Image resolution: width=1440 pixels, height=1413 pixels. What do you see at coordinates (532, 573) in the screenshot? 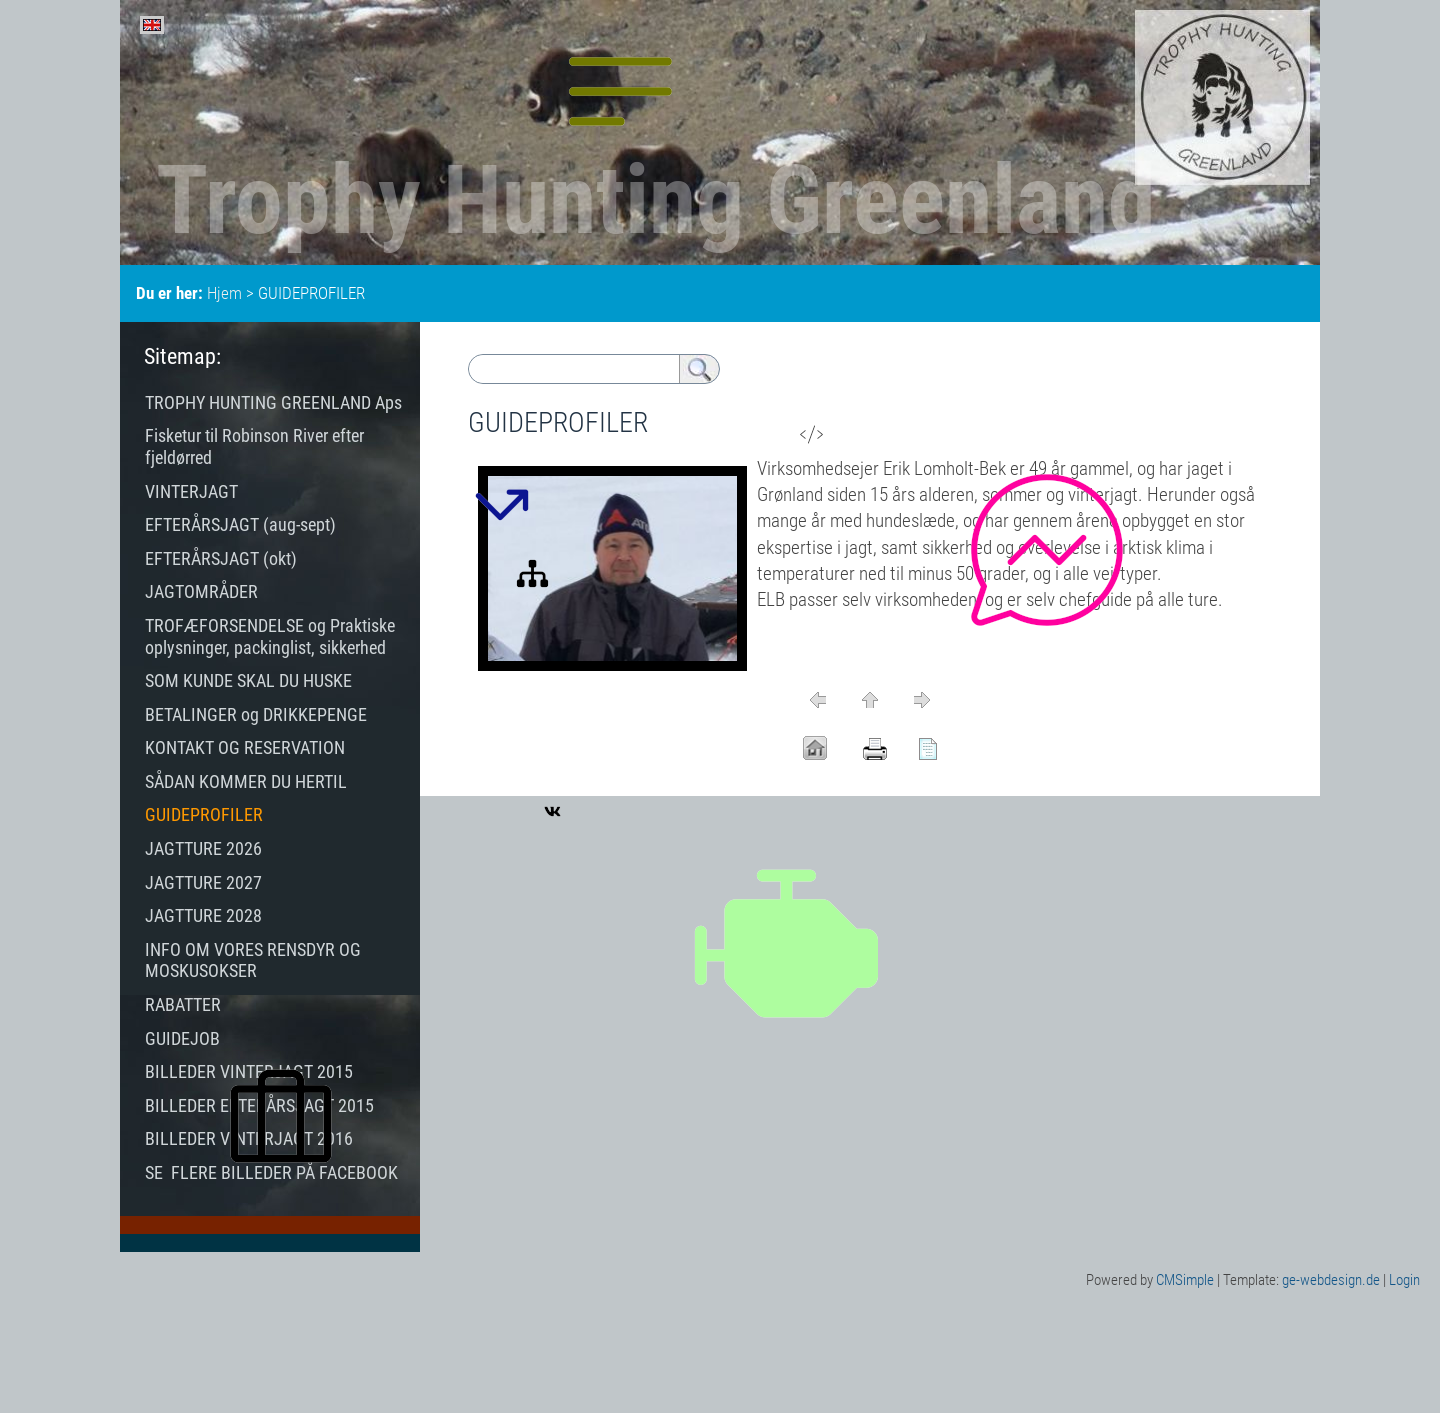
I see `view site structure or hierarchy` at bounding box center [532, 573].